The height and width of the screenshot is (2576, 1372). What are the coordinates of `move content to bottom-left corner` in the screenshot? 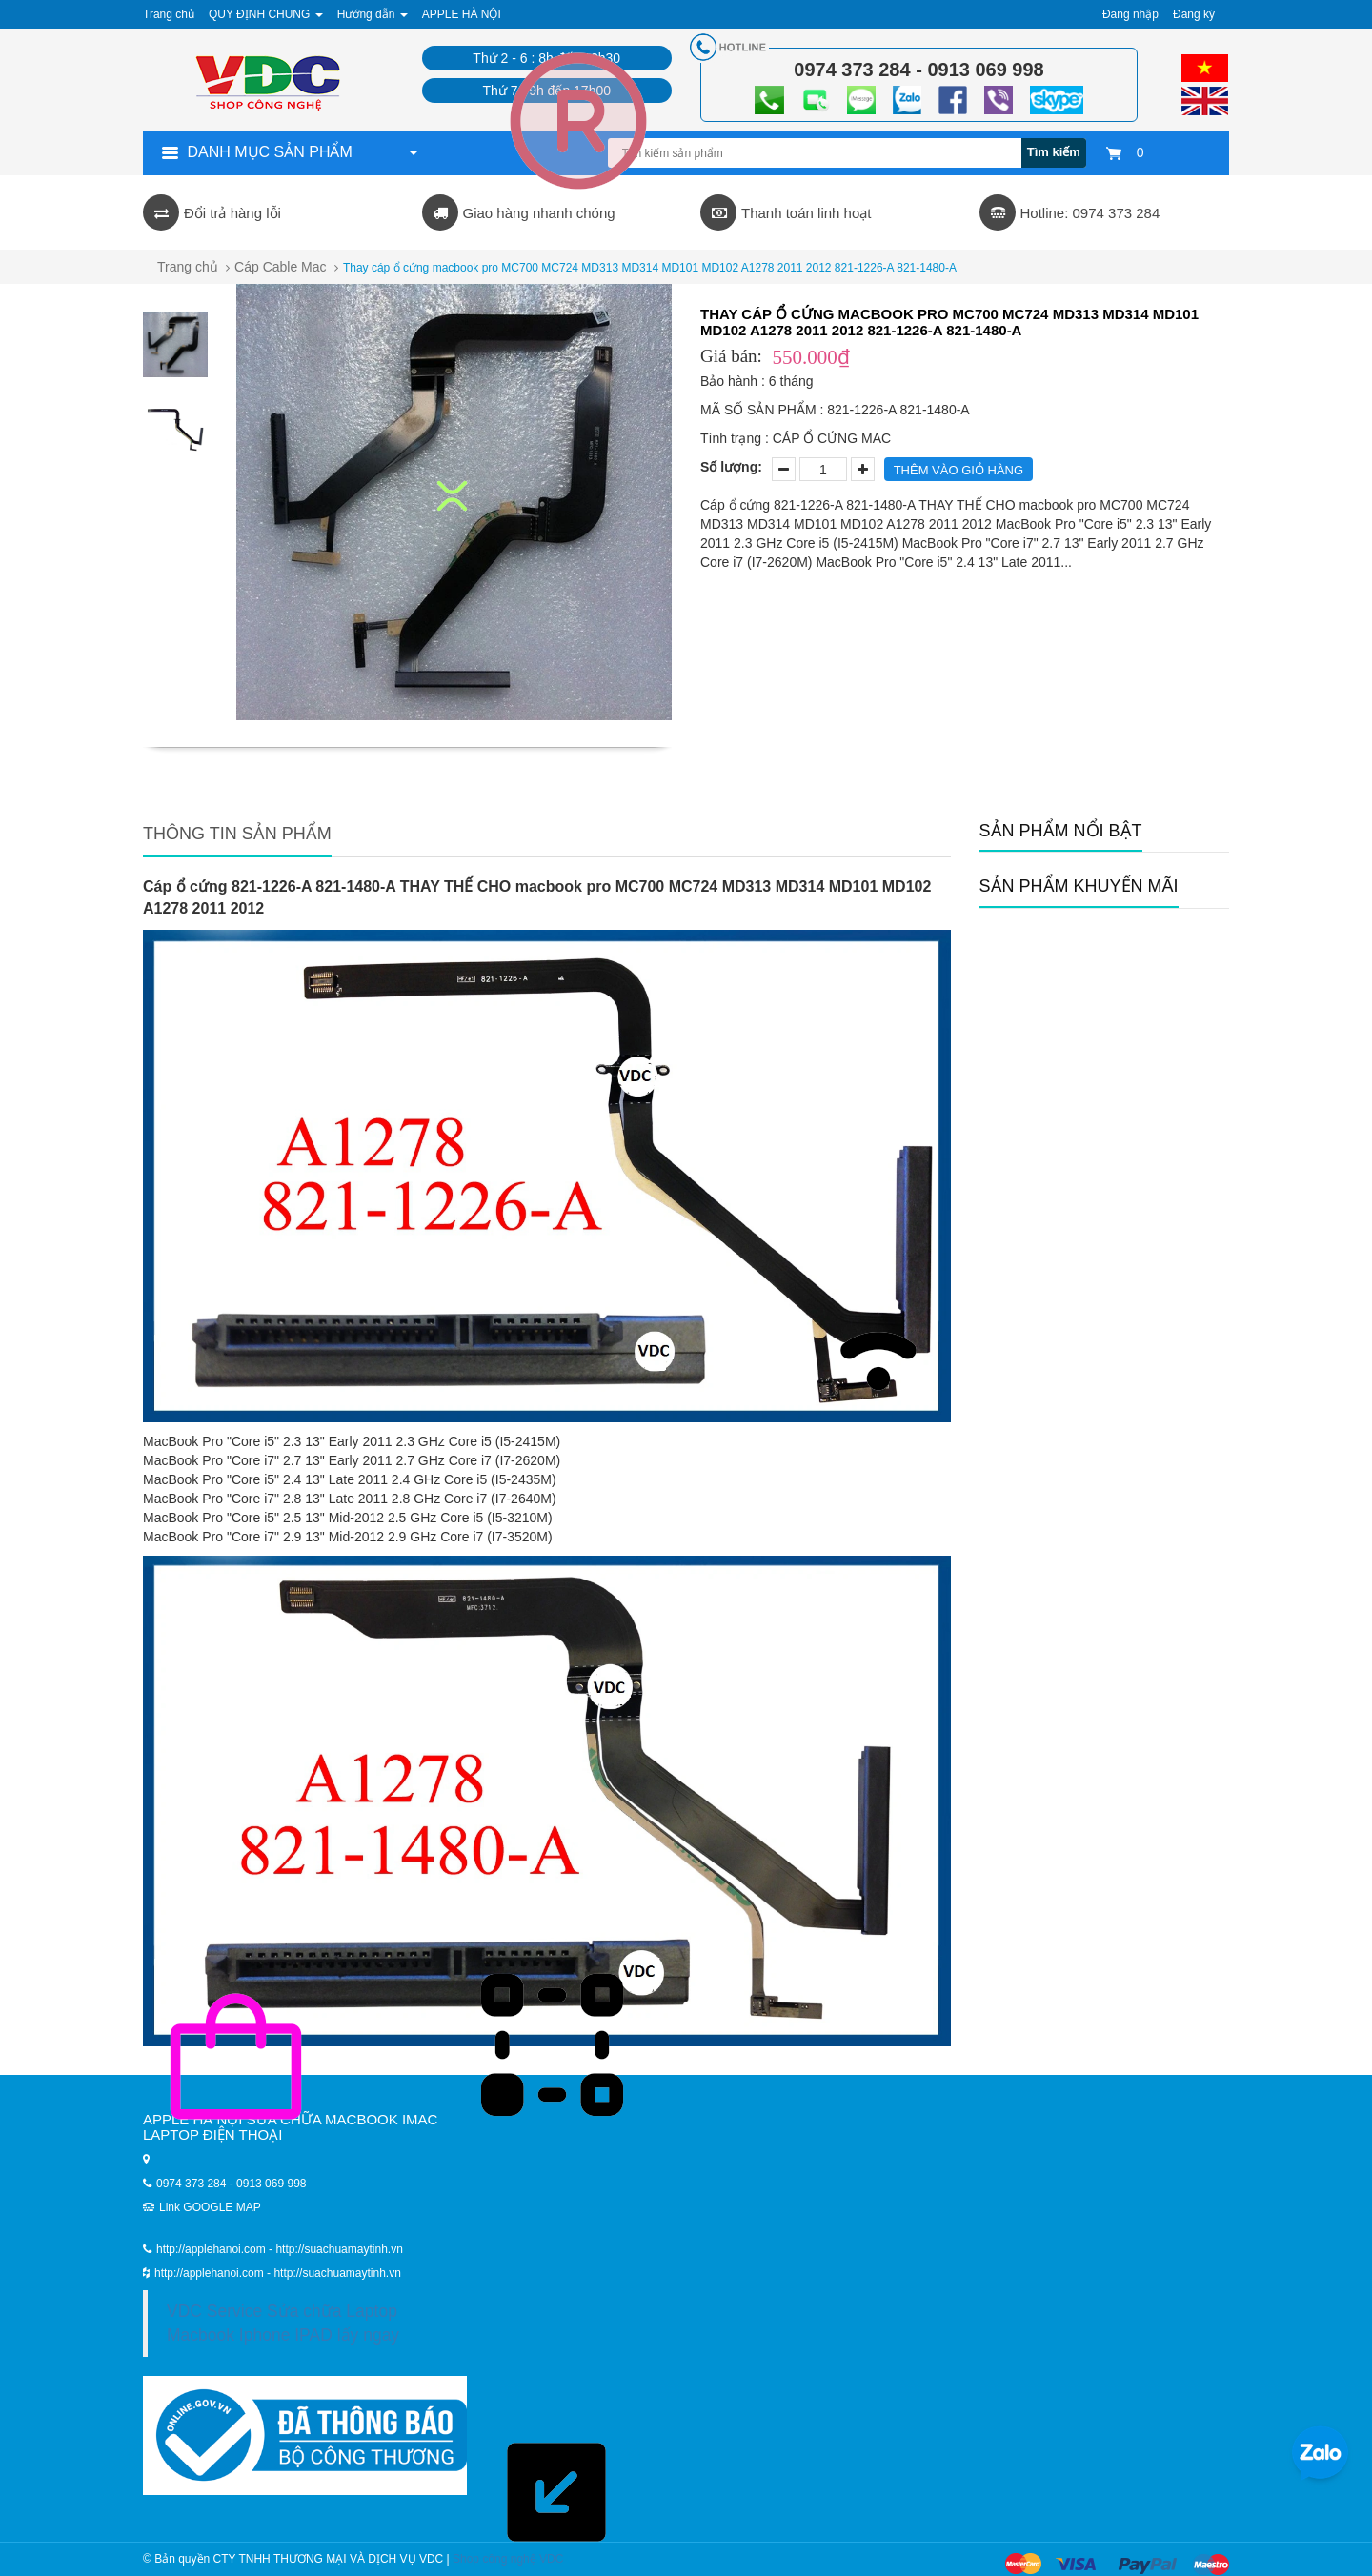 It's located at (556, 2492).